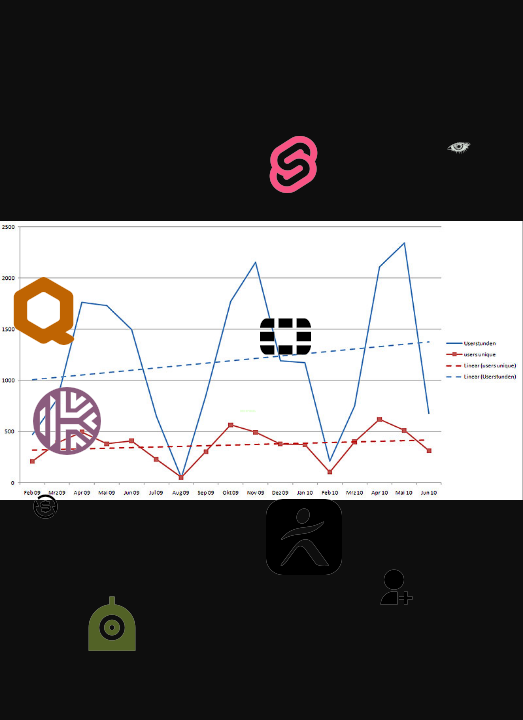  I want to click on qubes os logo, so click(44, 311).